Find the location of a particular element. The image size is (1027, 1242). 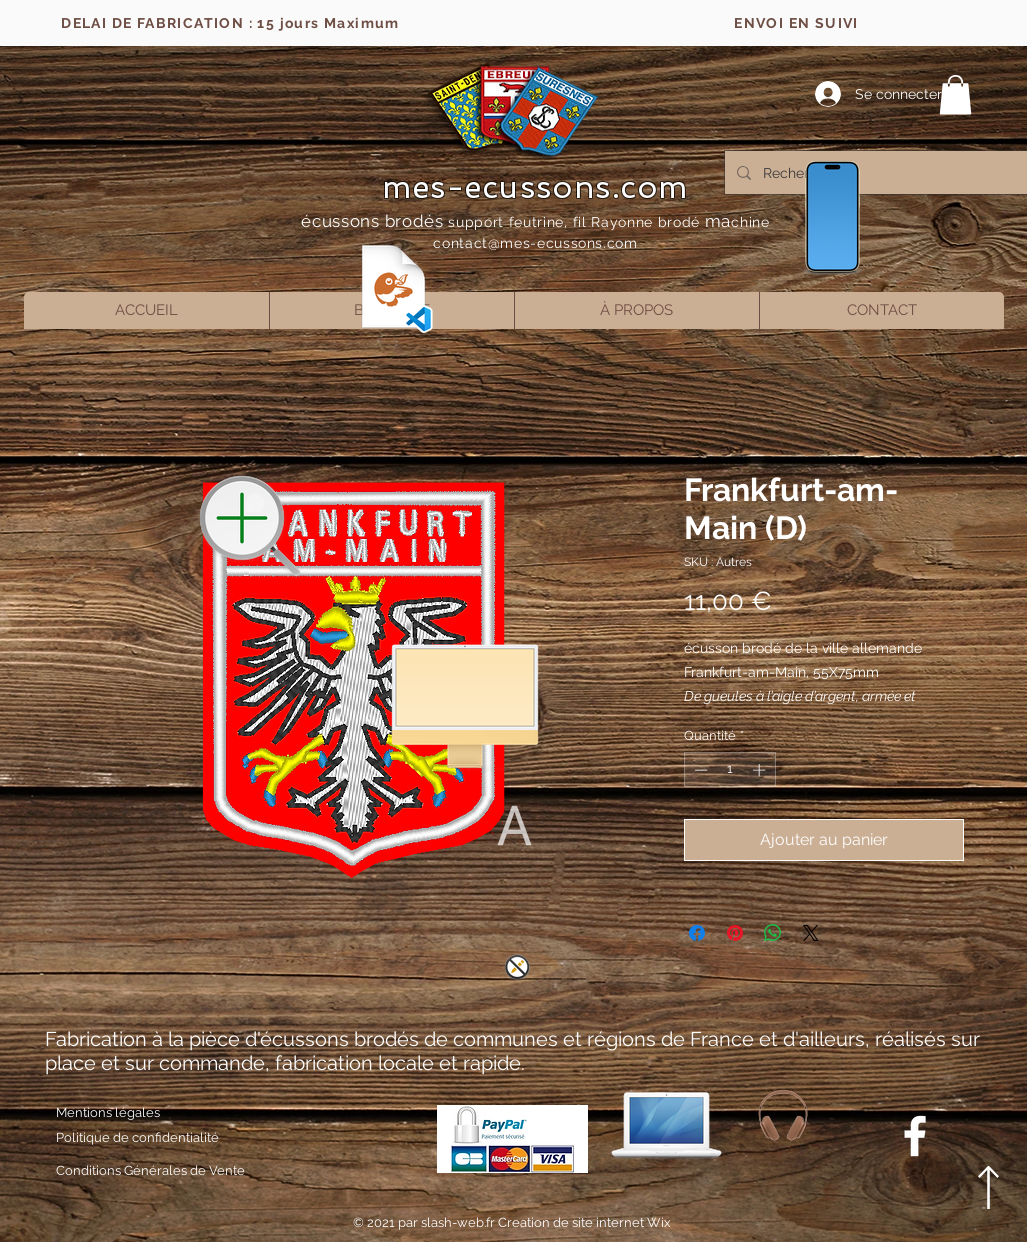

indicates a read-only folder with restricted write access is located at coordinates (468, 929).